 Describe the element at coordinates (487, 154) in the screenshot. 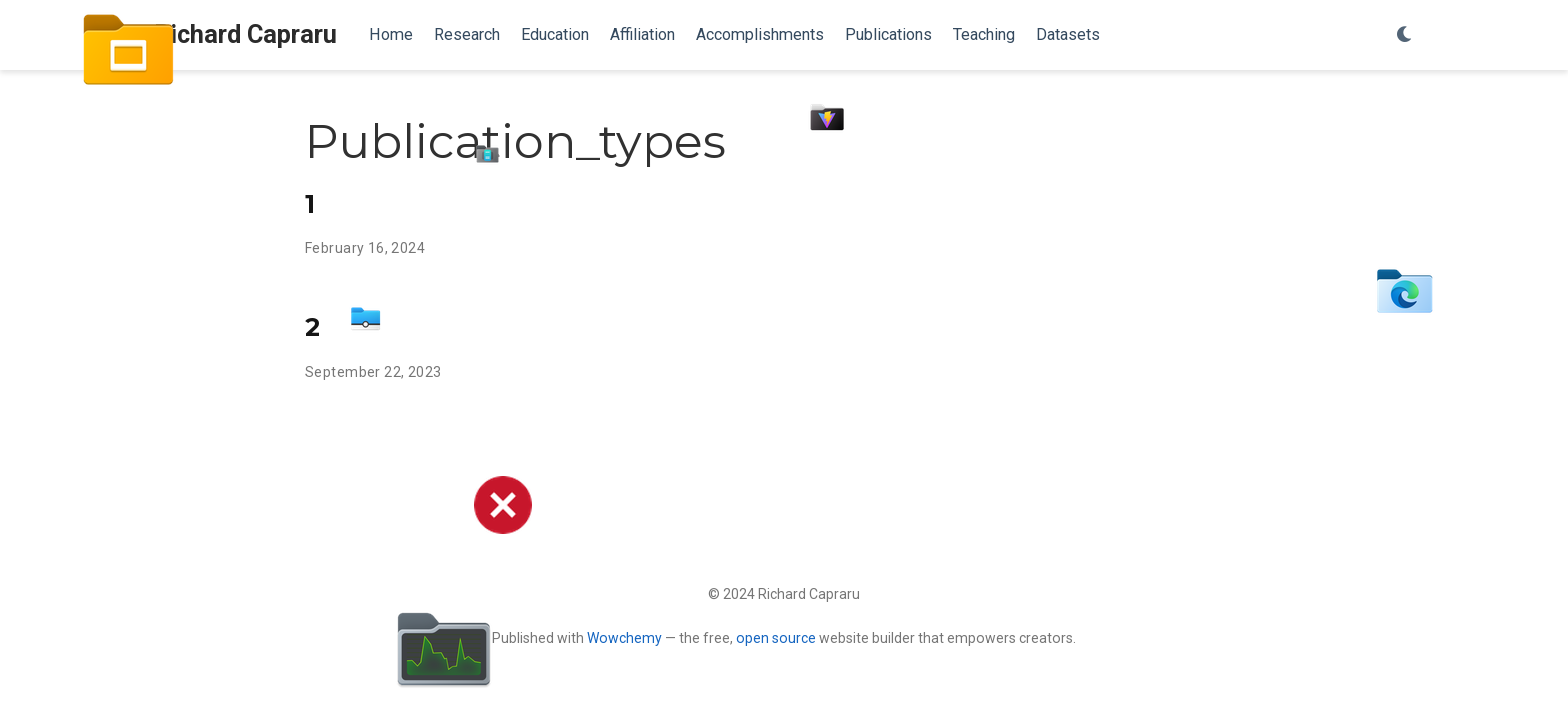

I see `open Hyper-V virtual machine files folder` at that location.